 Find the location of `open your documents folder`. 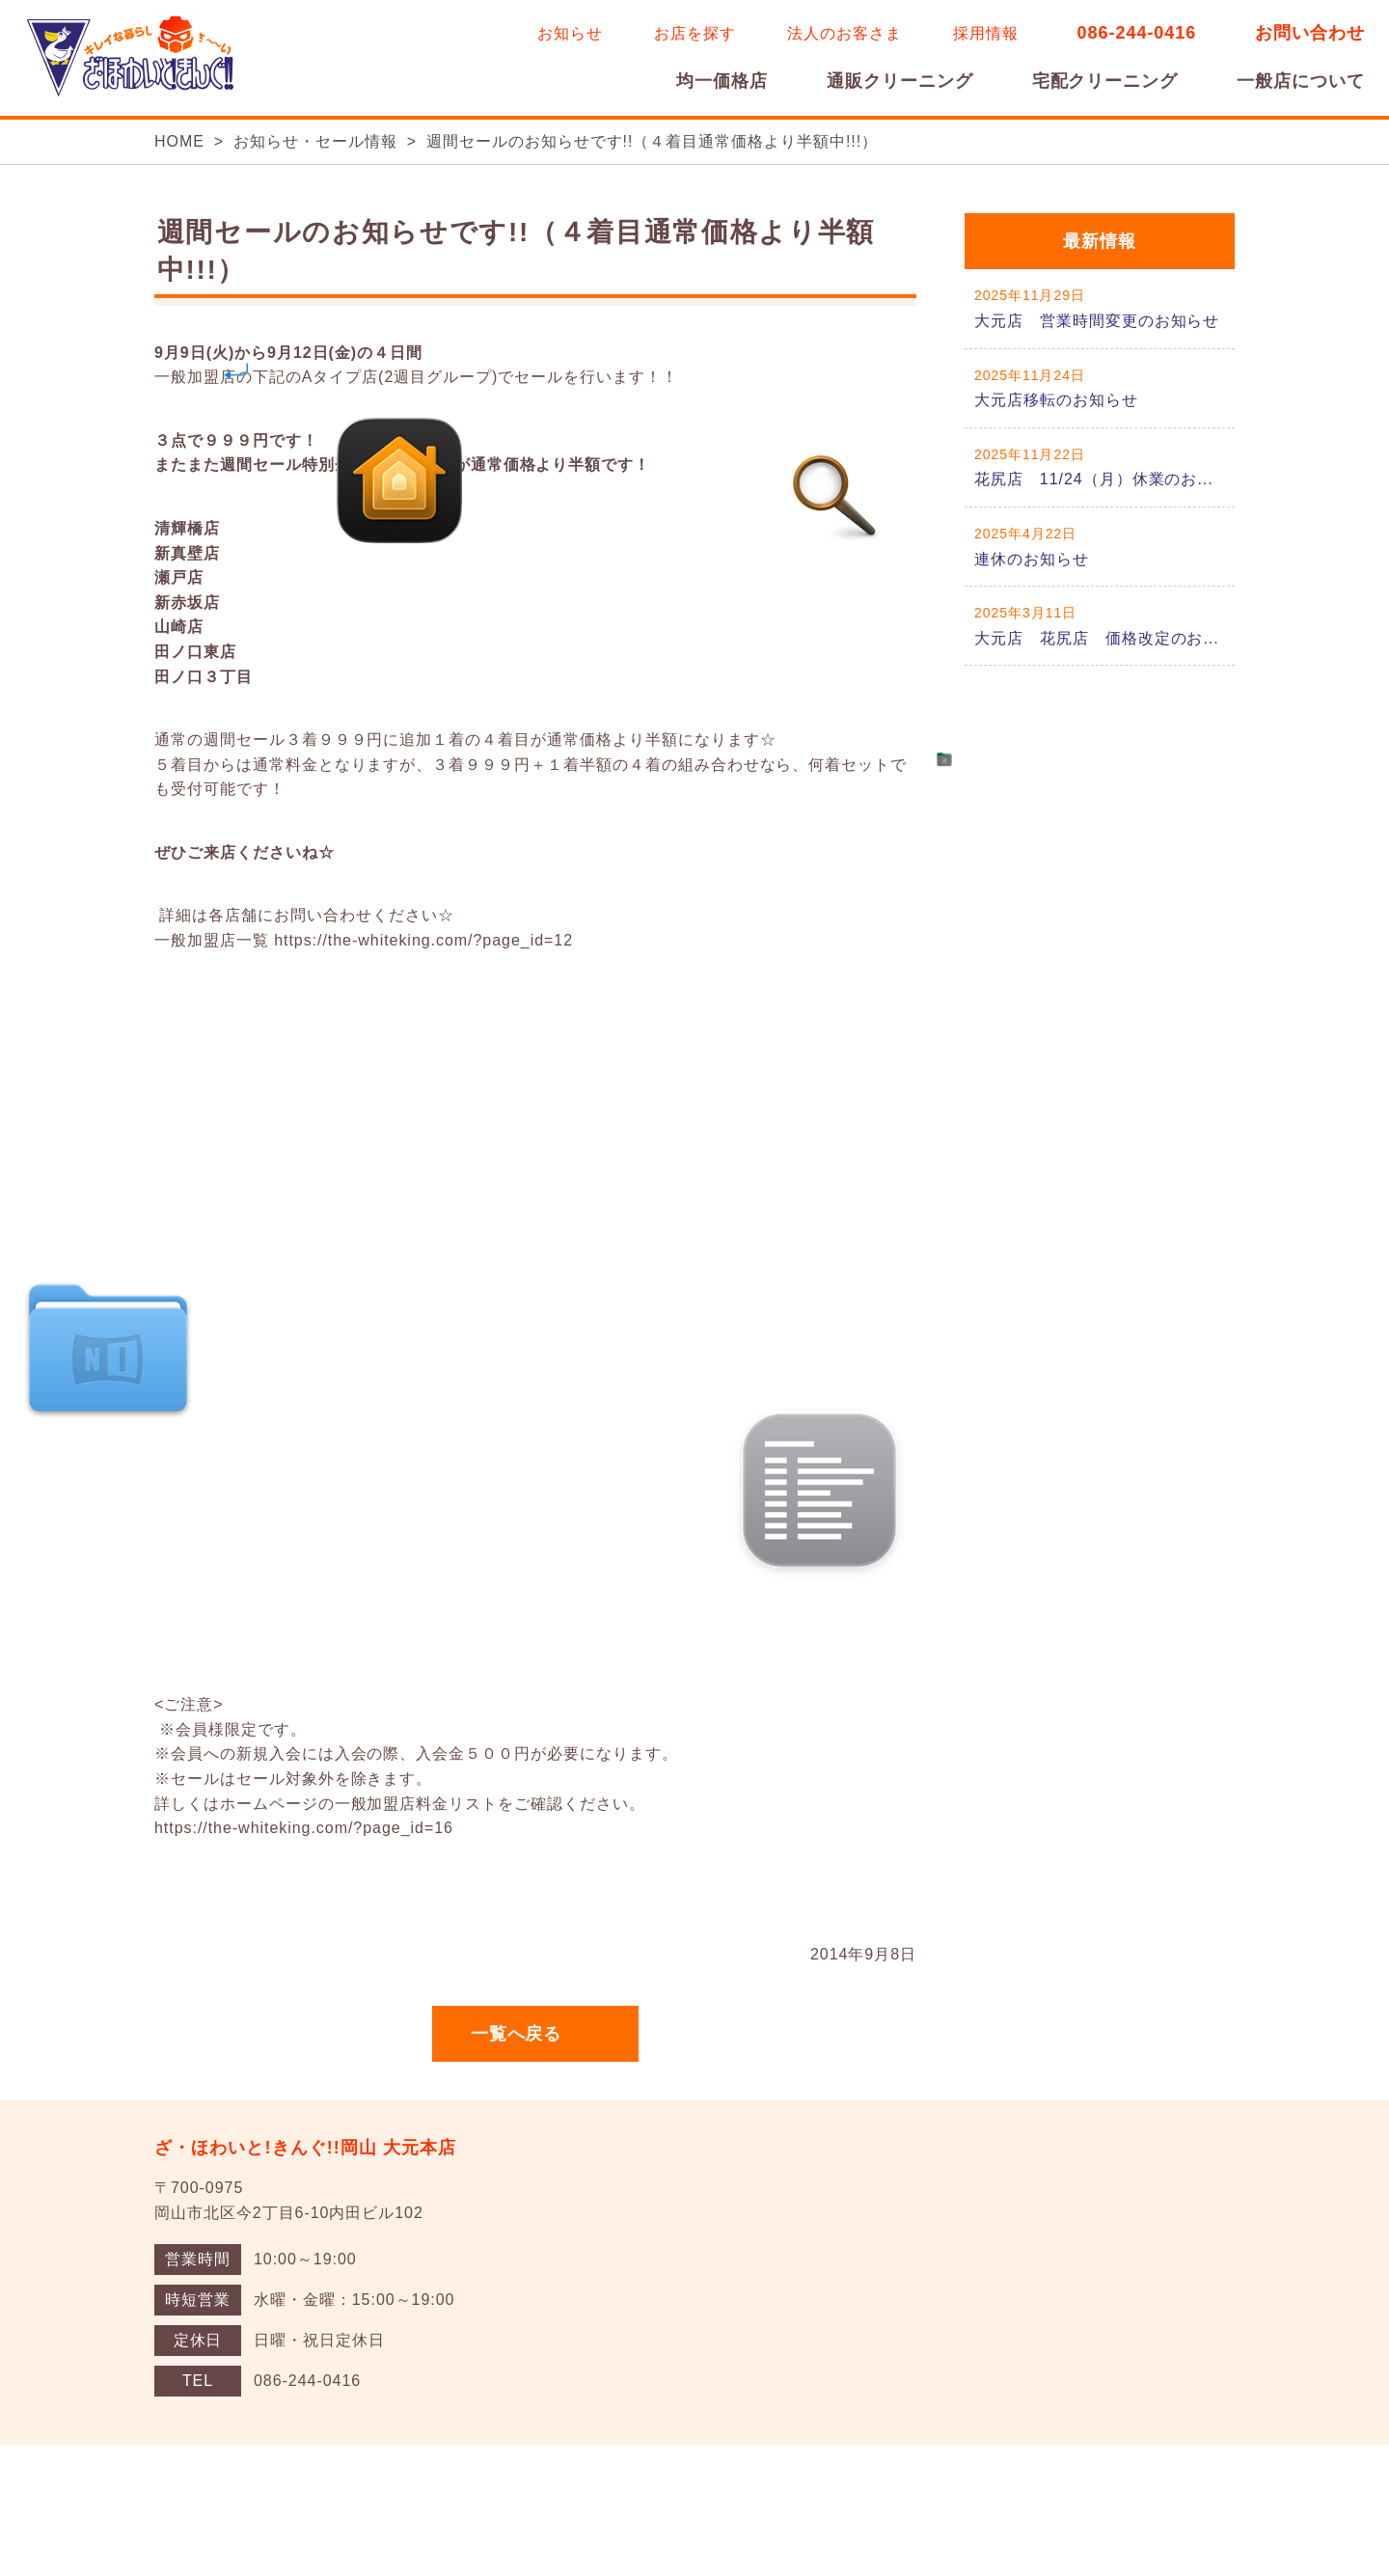

open your documents folder is located at coordinates (944, 759).